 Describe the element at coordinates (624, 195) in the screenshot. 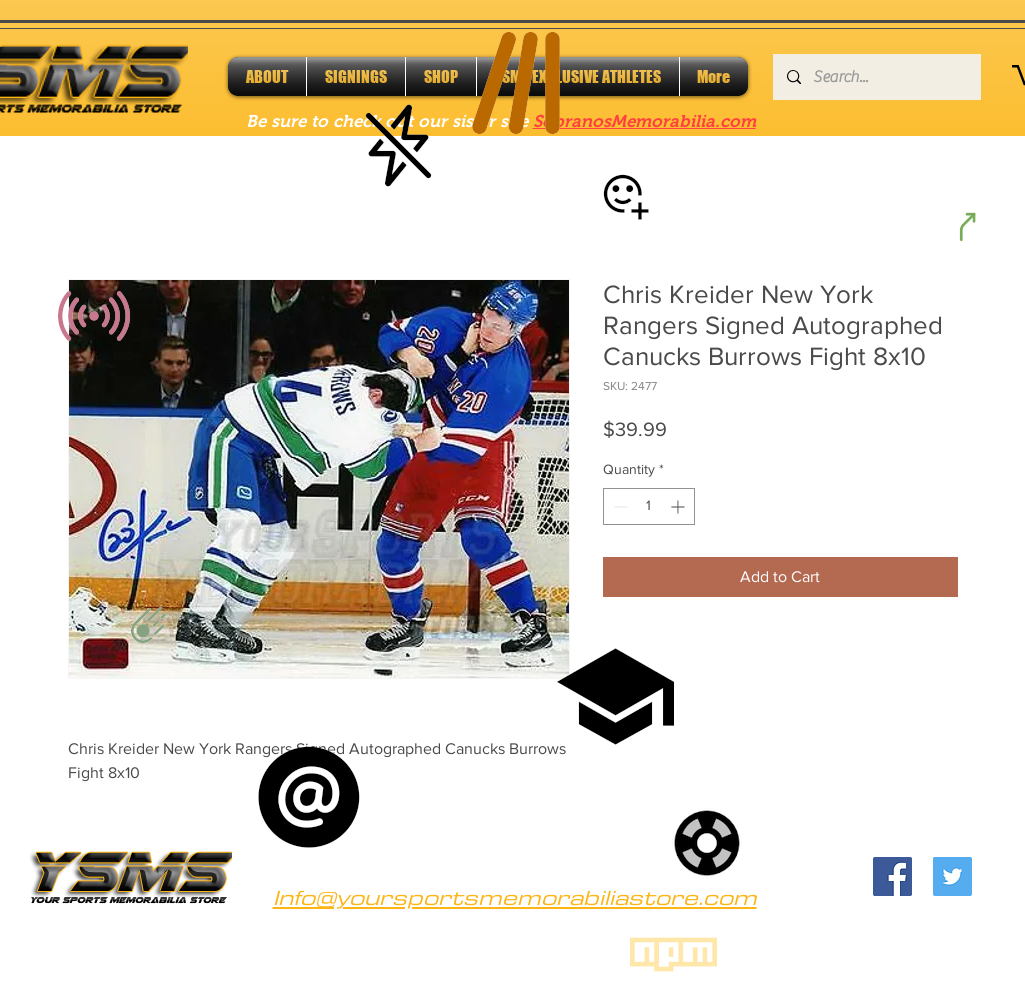

I see `add a reaction to a message` at that location.